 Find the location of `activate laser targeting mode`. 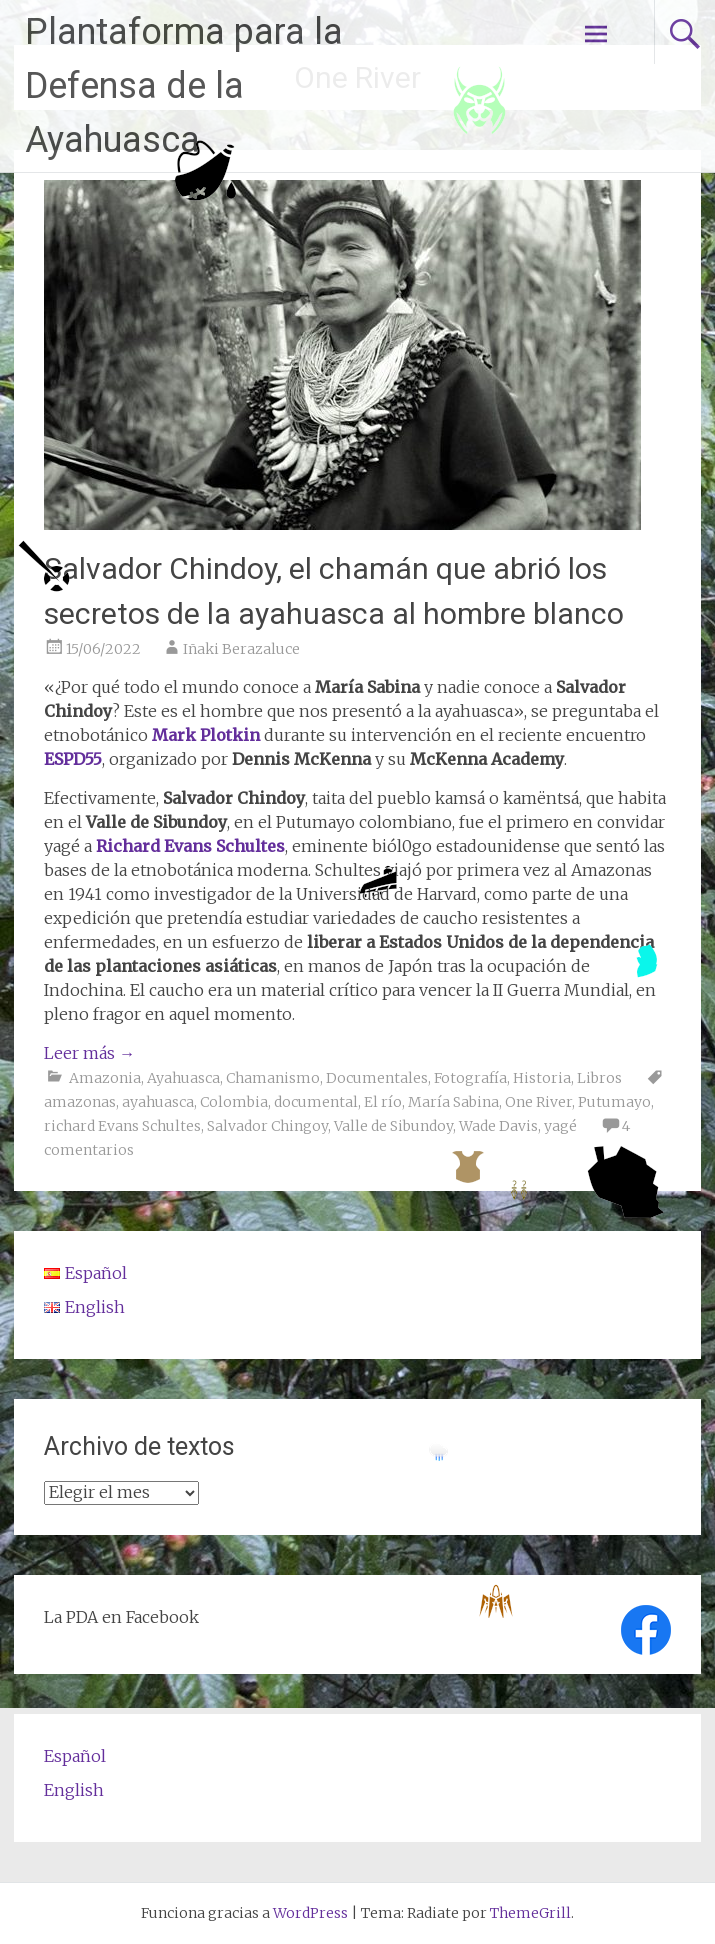

activate laser targeting mode is located at coordinates (44, 566).